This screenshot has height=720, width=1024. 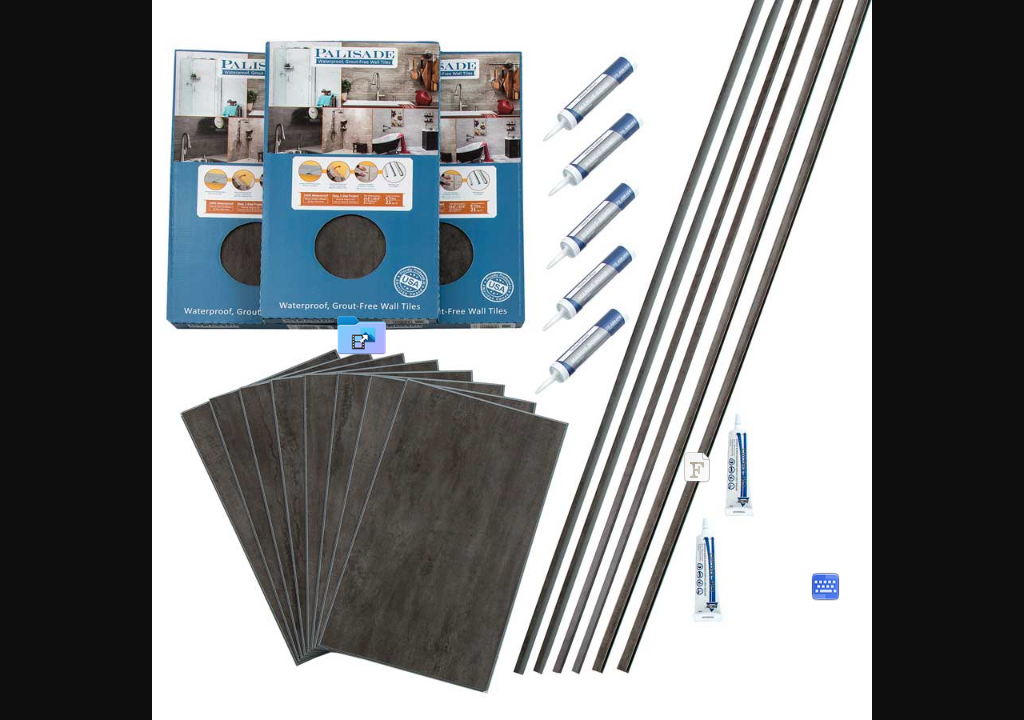 I want to click on folder containing video to image conversion files, so click(x=361, y=336).